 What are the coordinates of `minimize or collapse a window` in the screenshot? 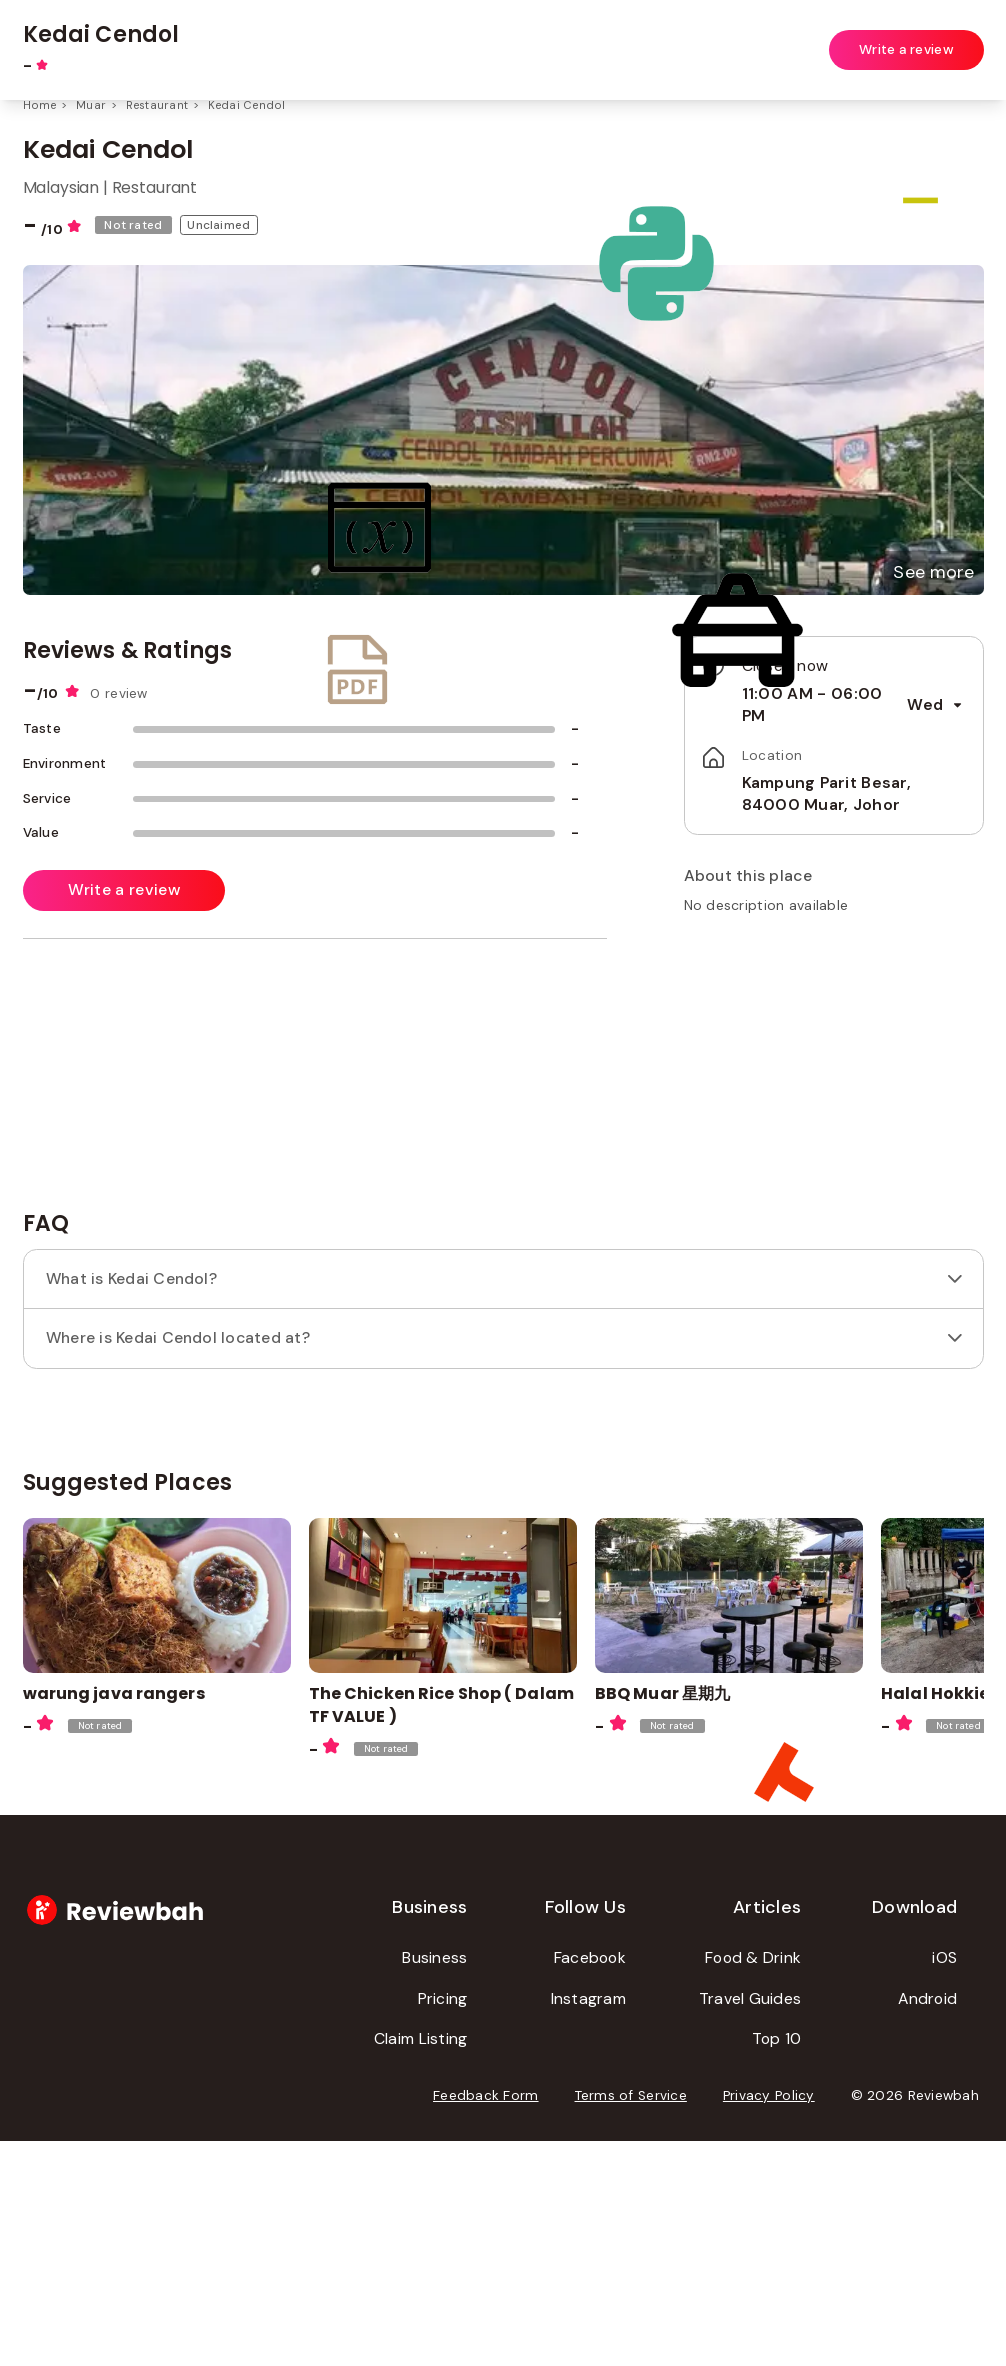 It's located at (920, 197).